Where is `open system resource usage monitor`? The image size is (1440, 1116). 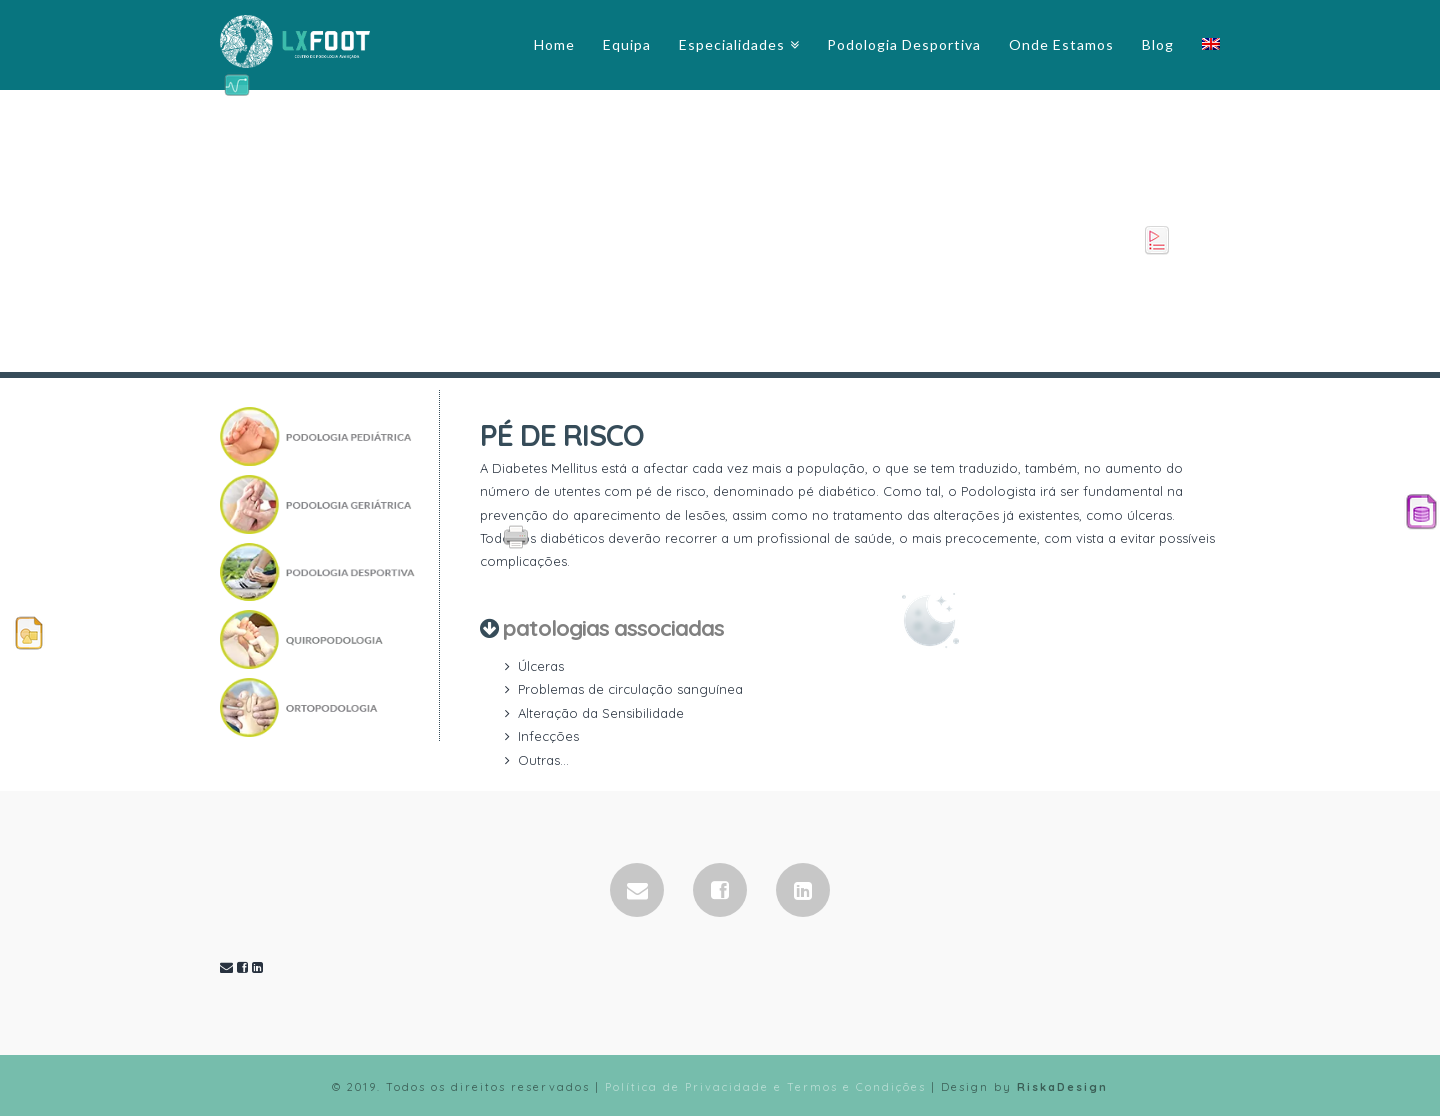
open system resource usage monitor is located at coordinates (237, 85).